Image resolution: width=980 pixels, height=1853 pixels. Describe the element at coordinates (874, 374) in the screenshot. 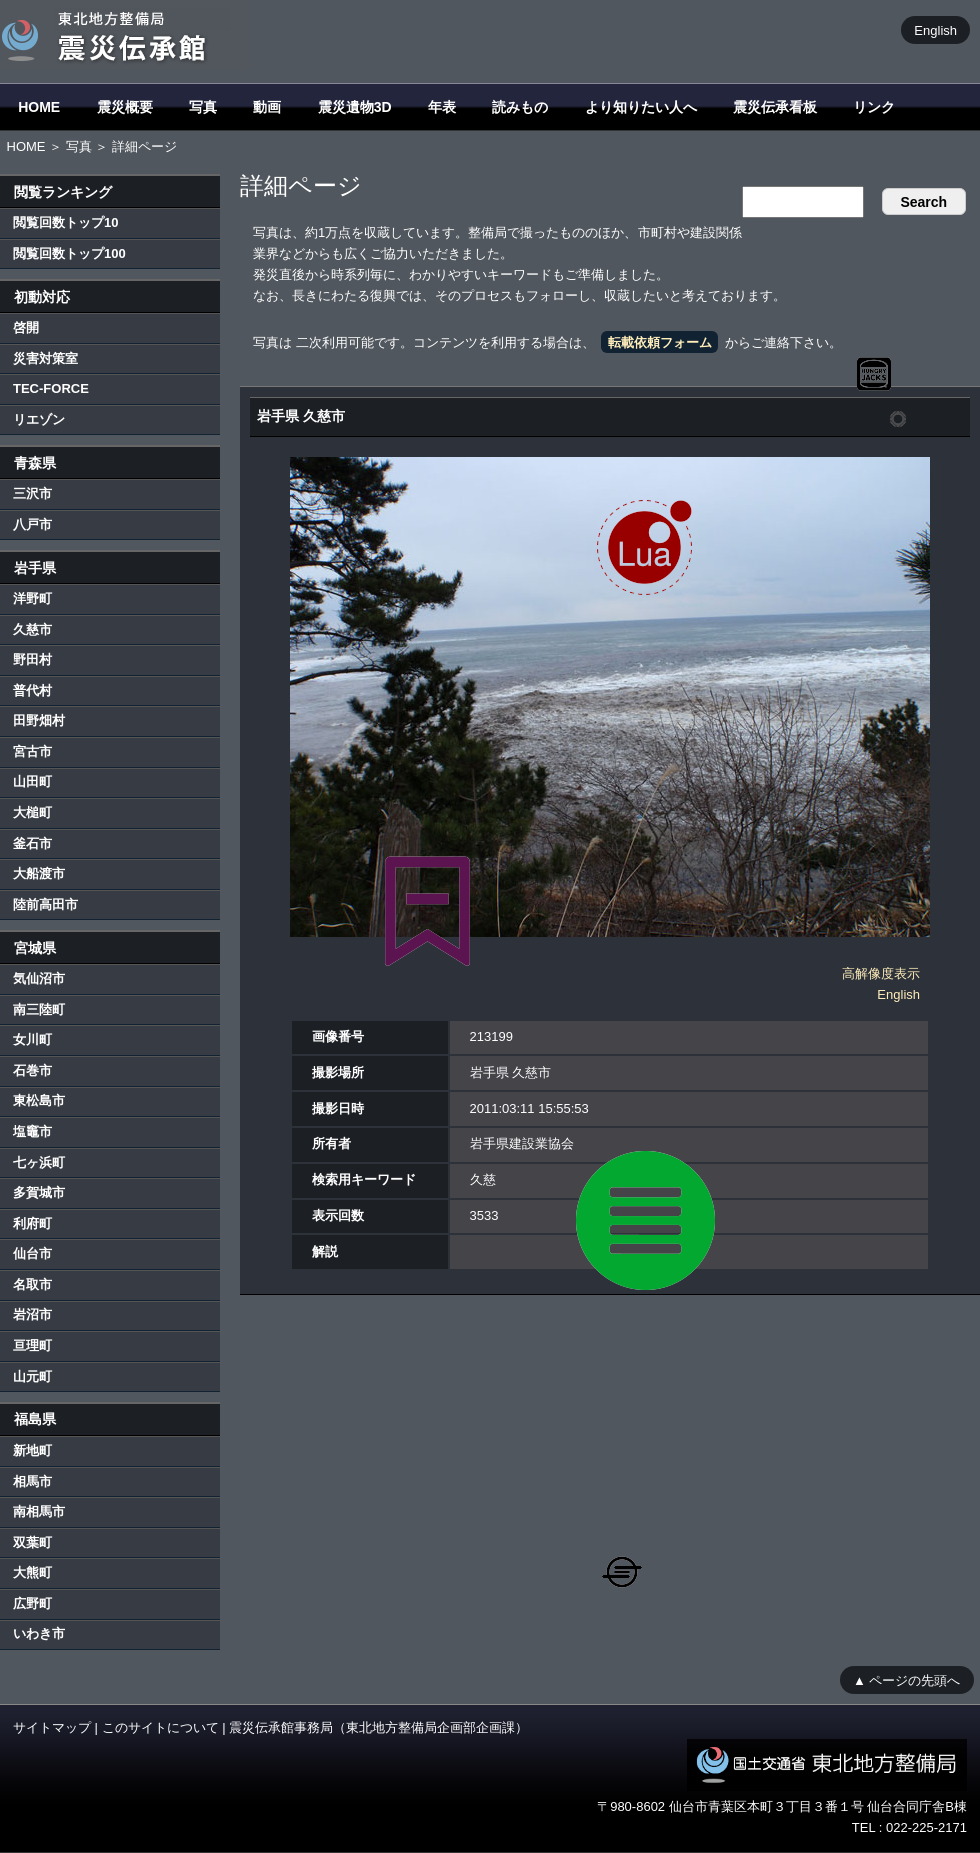

I see `open the Hungry Jack's app` at that location.